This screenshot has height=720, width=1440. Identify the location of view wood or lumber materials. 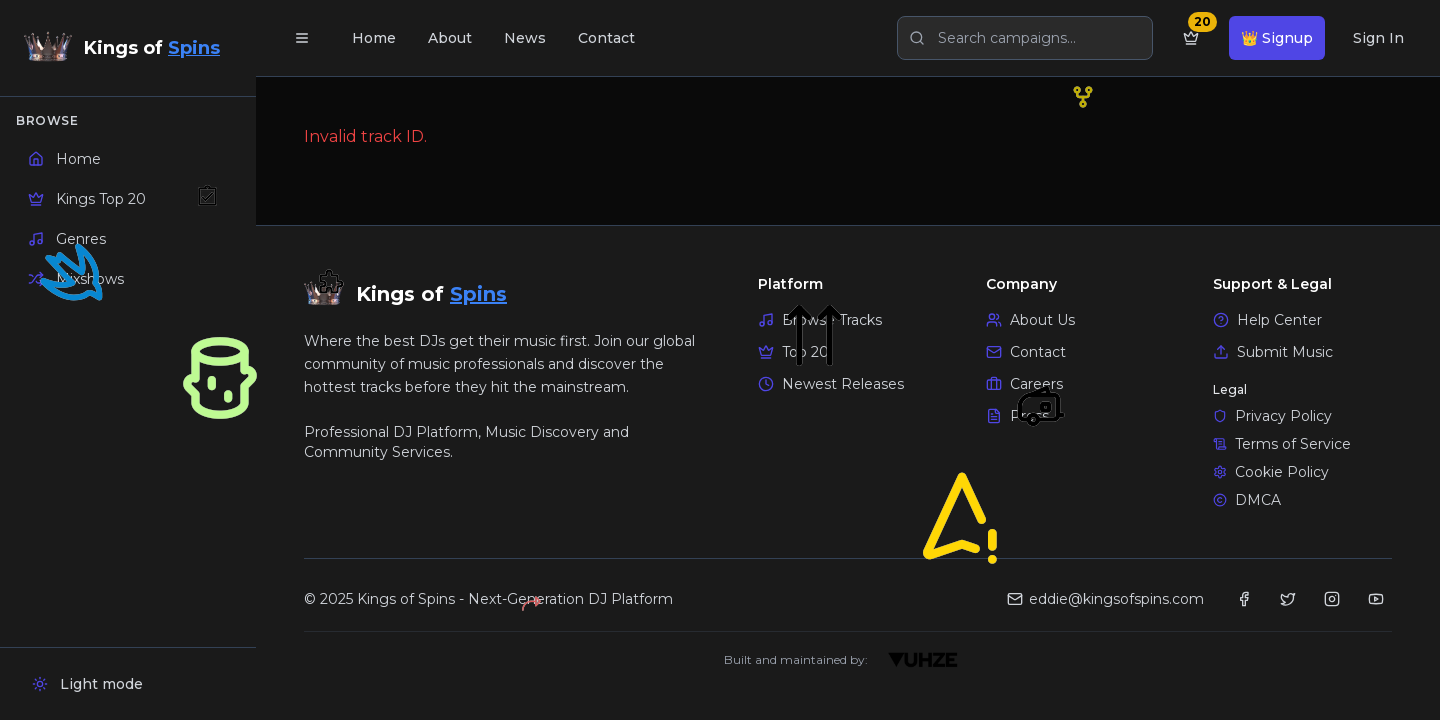
(220, 378).